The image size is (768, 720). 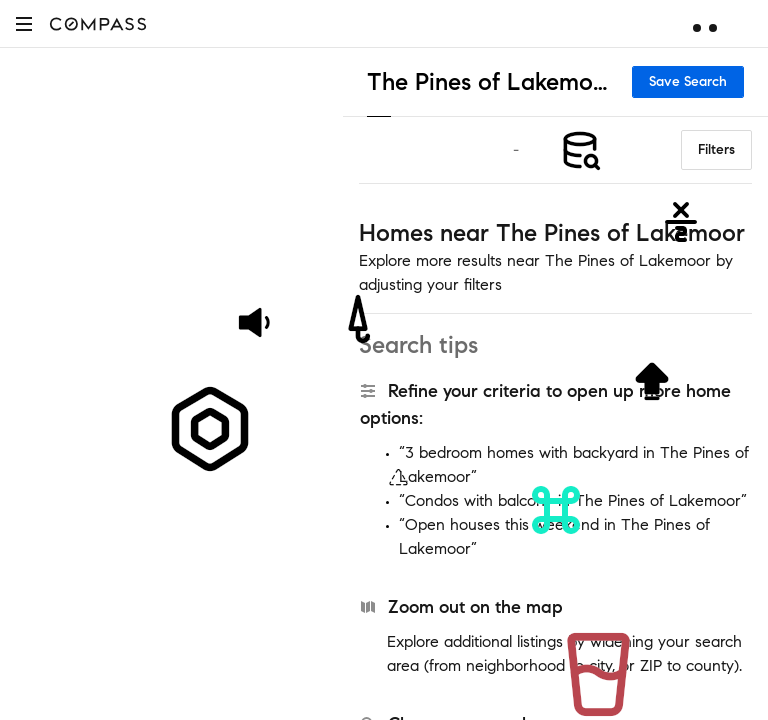 I want to click on access assembly or component management, so click(x=210, y=429).